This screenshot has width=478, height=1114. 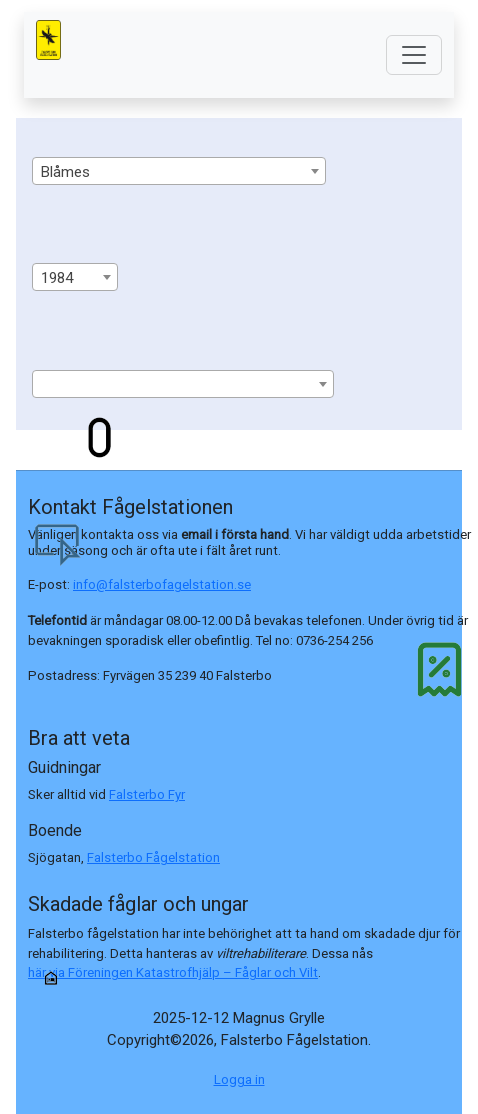 I want to click on find nearby overnight shelters or accommodations, so click(x=51, y=978).